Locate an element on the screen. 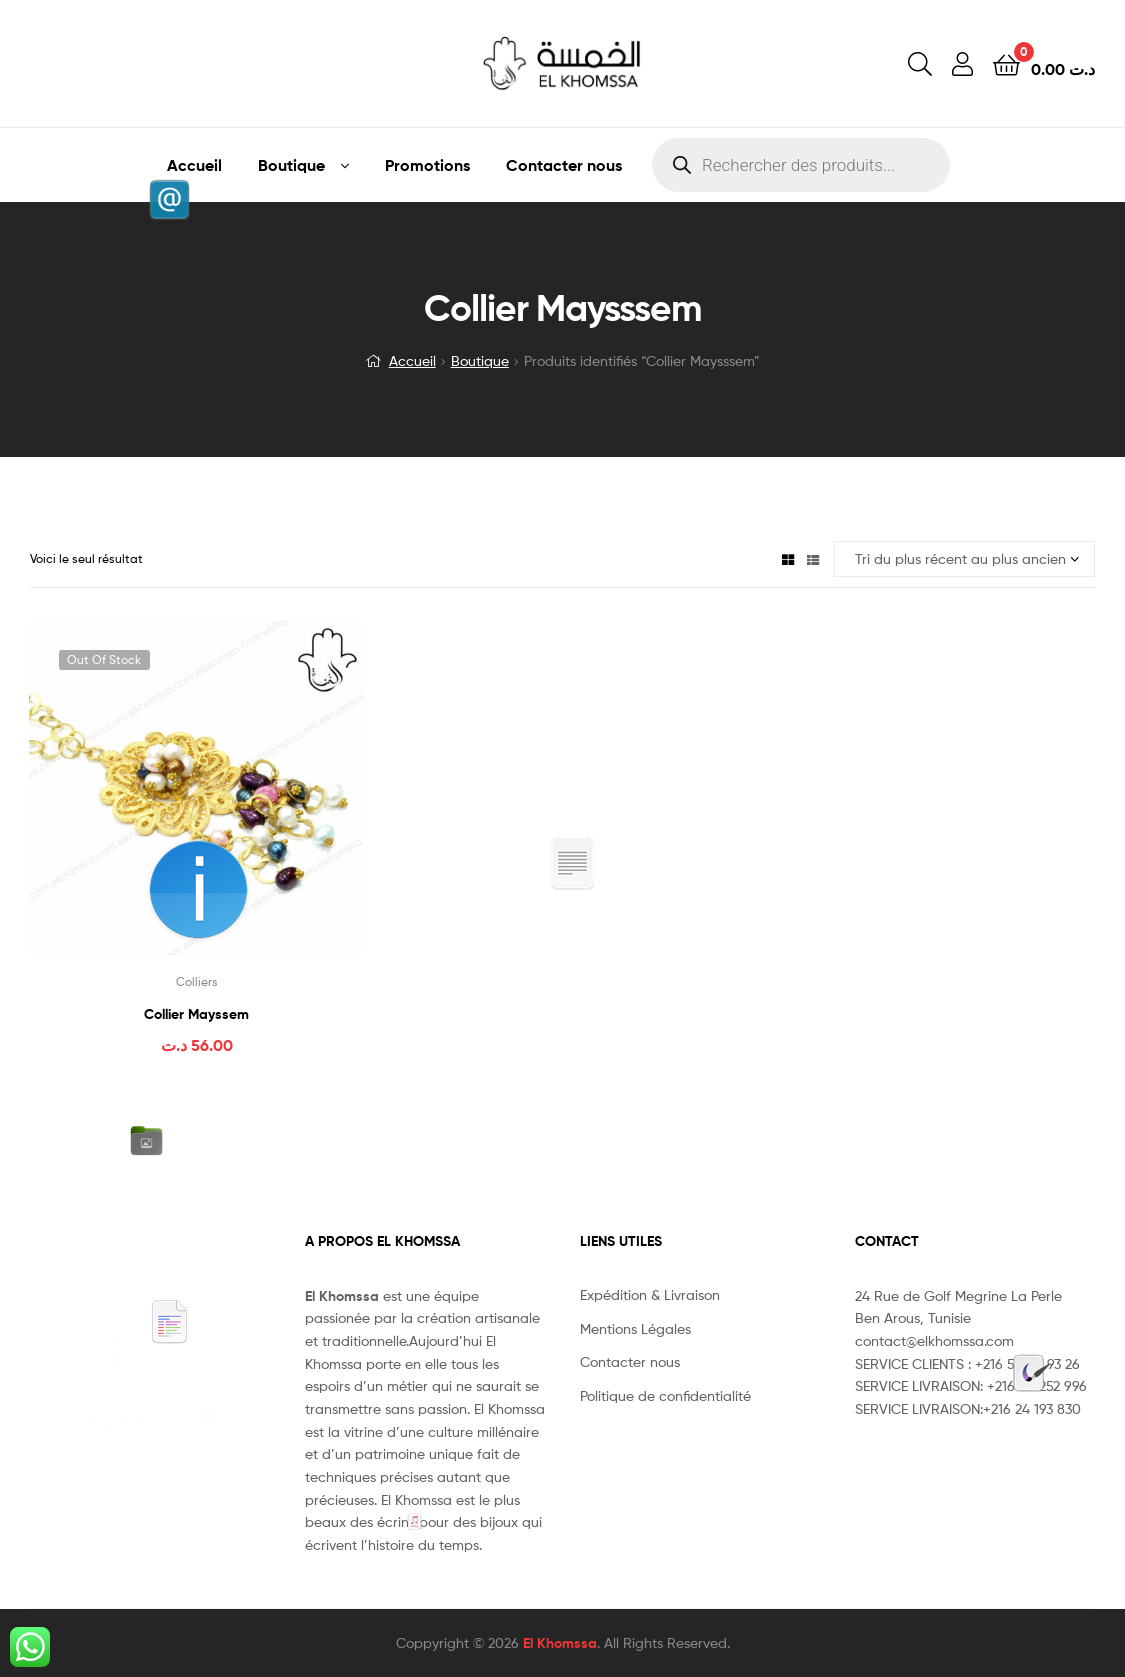 Image resolution: width=1125 pixels, height=1677 pixels. manage connected online accounts is located at coordinates (169, 199).